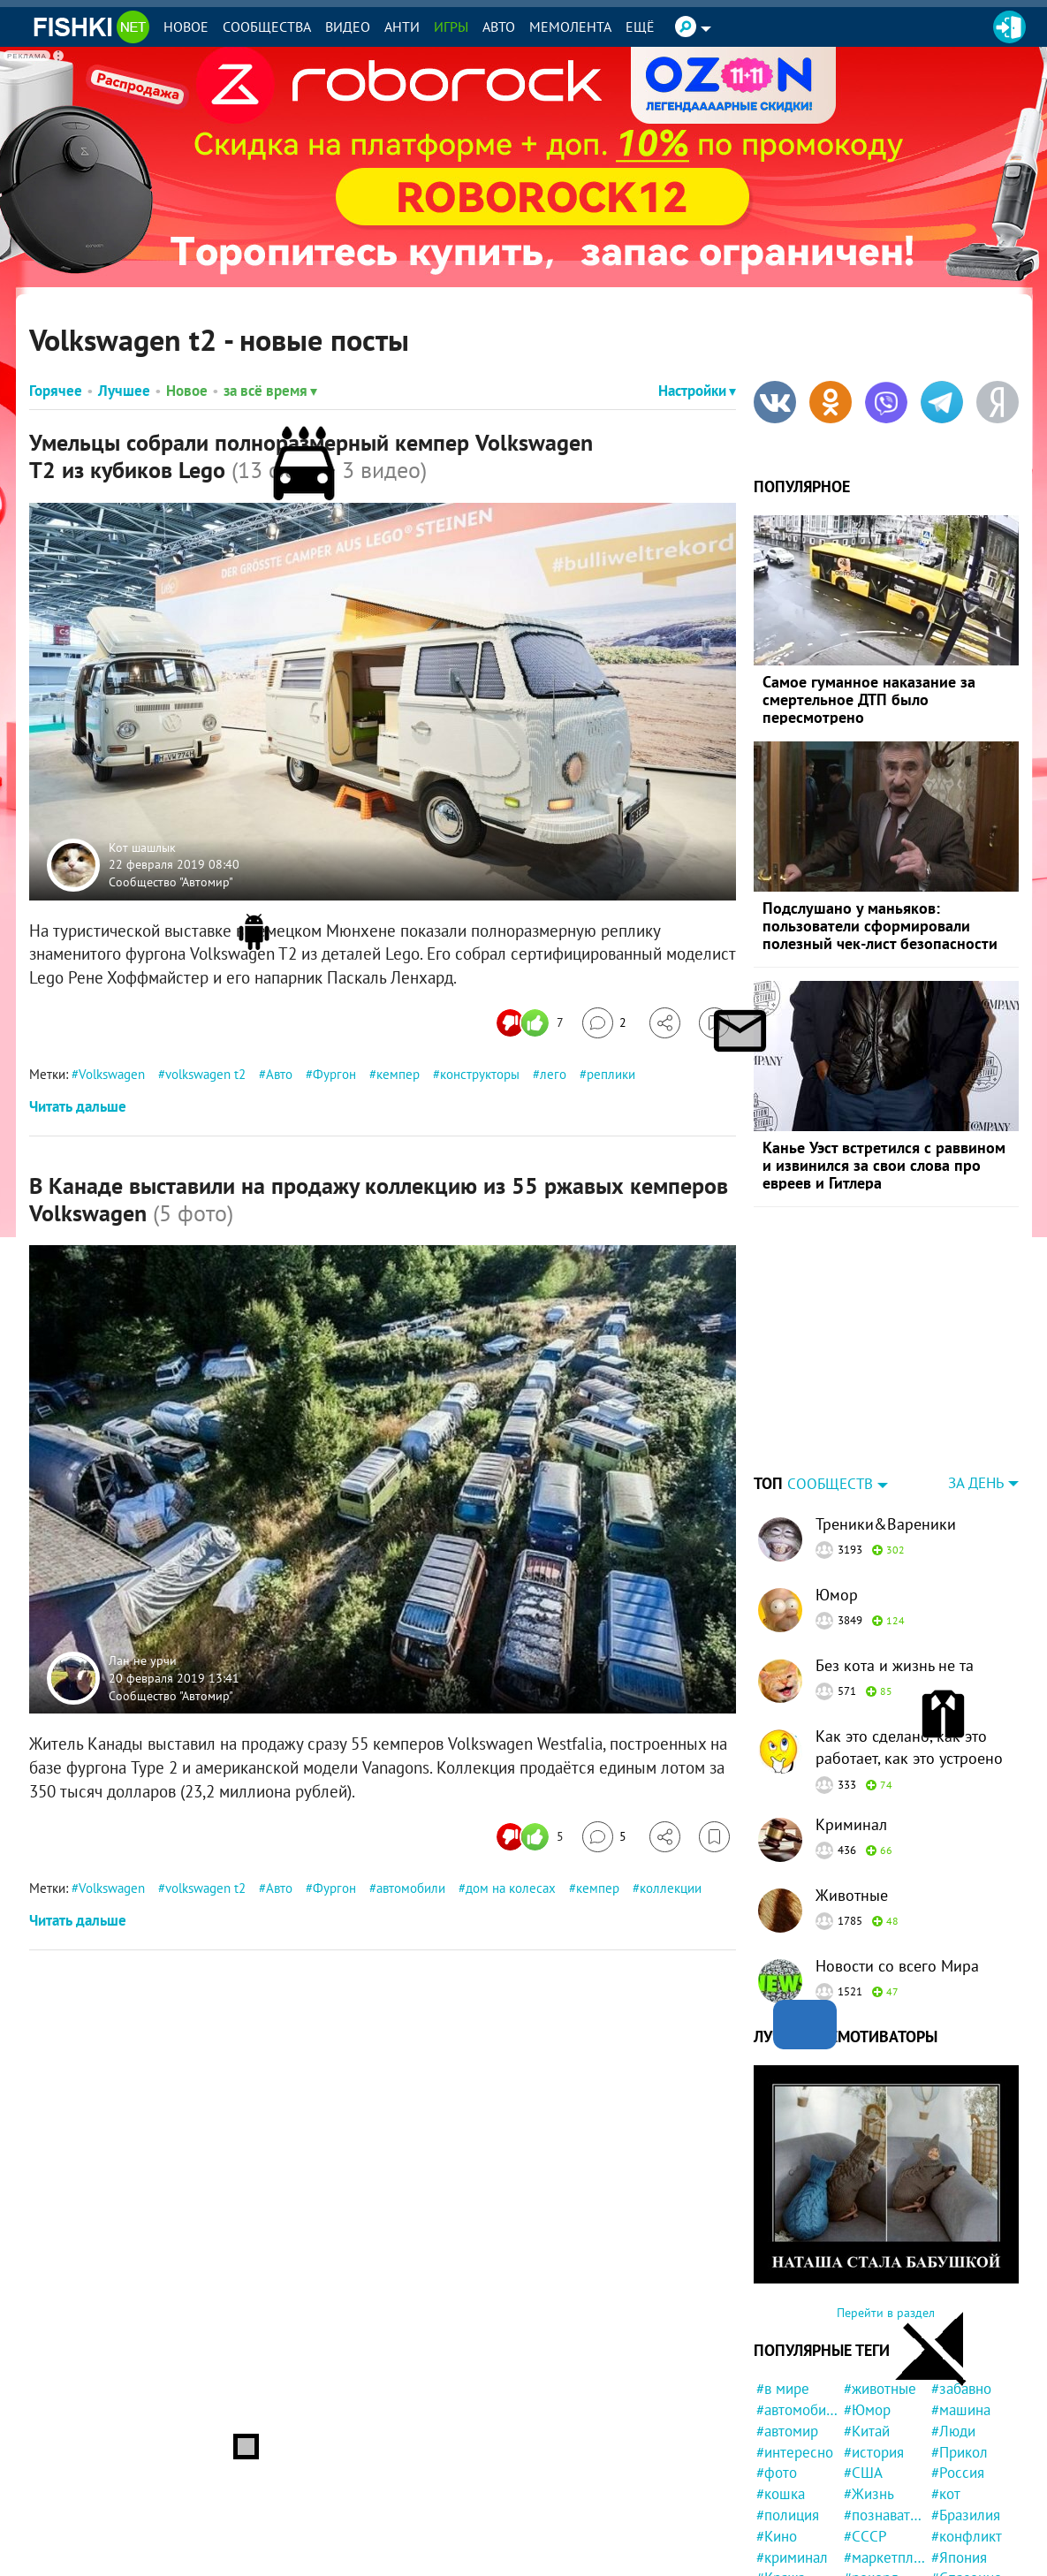 The image size is (1047, 2576). Describe the element at coordinates (943, 1714) in the screenshot. I see `view clothing or apparel items` at that location.